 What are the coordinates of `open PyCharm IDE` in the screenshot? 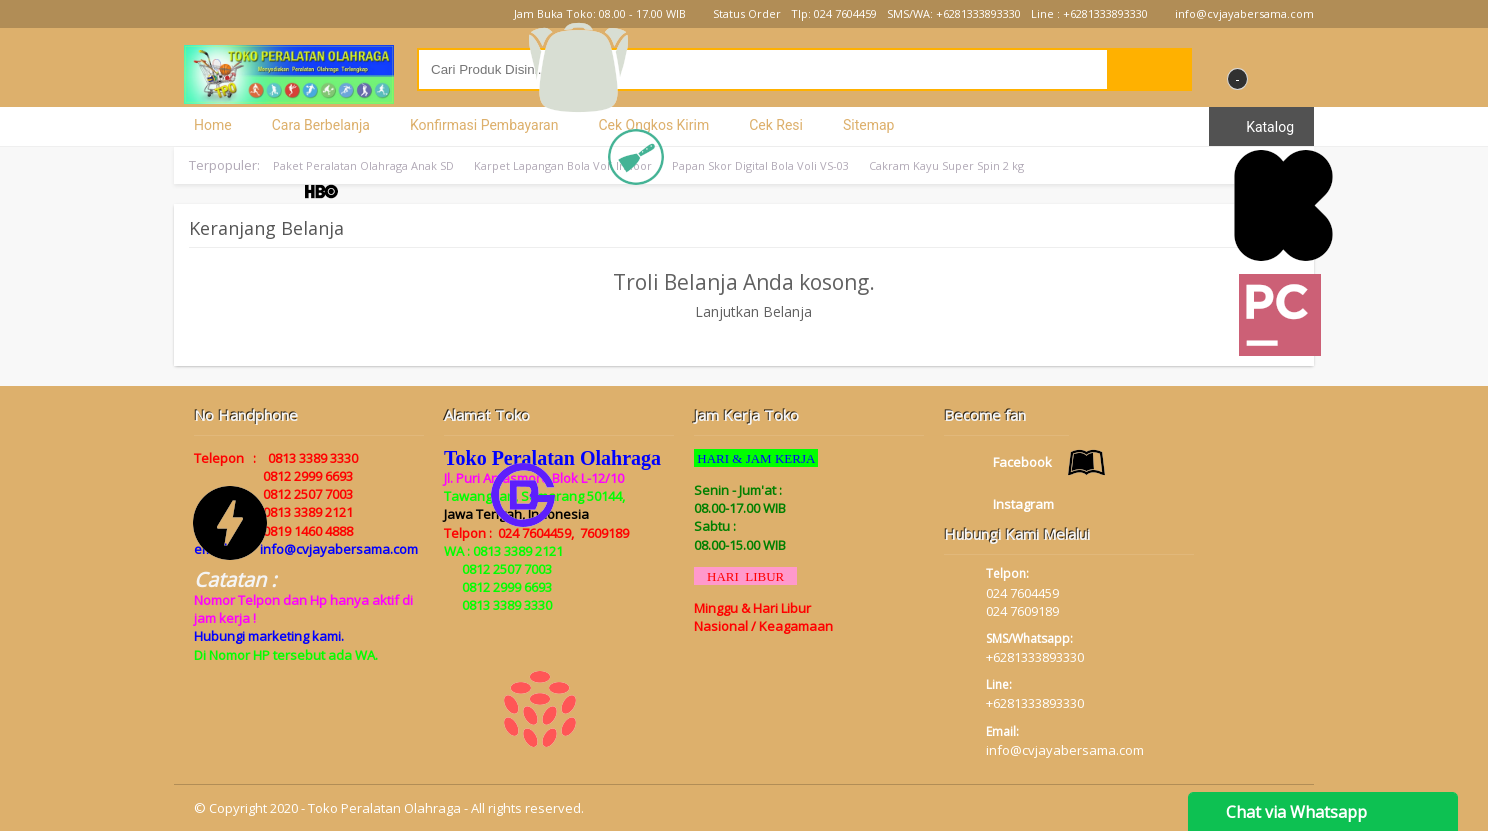 It's located at (1280, 315).